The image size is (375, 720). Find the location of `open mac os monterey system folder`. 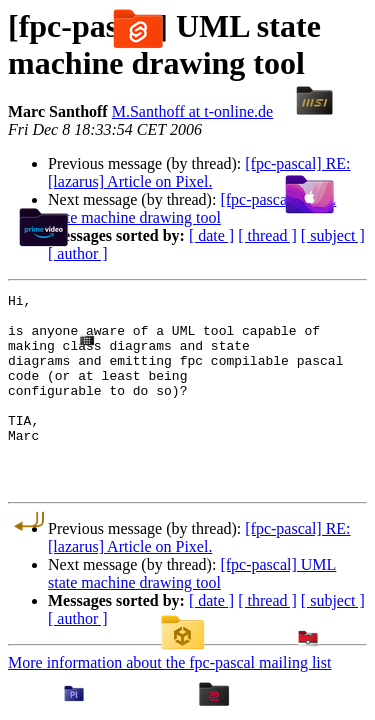

open mac os monterey system folder is located at coordinates (309, 195).